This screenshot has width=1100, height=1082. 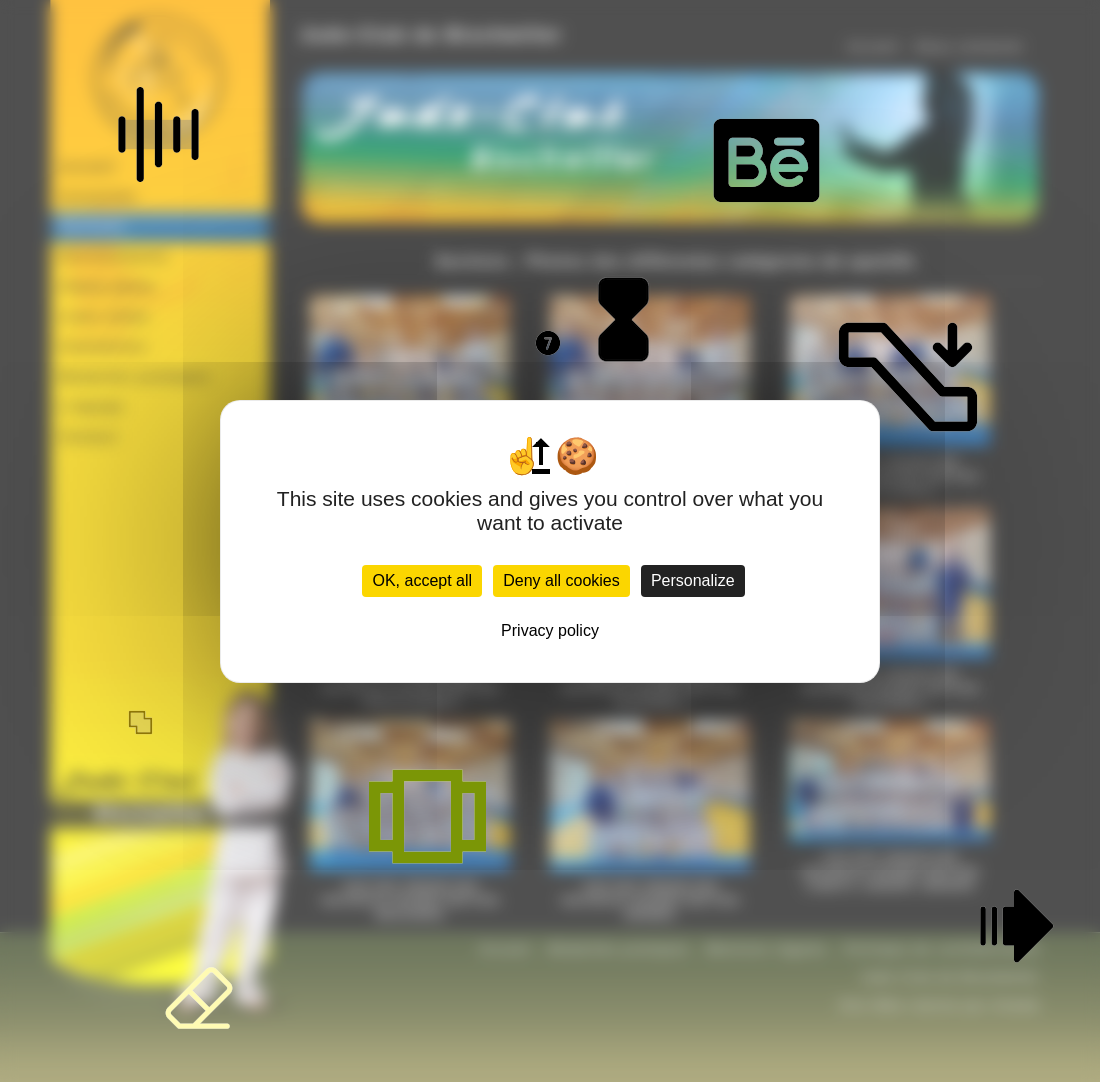 What do you see at coordinates (623, 319) in the screenshot?
I see `indicates a process is loading or in progress` at bounding box center [623, 319].